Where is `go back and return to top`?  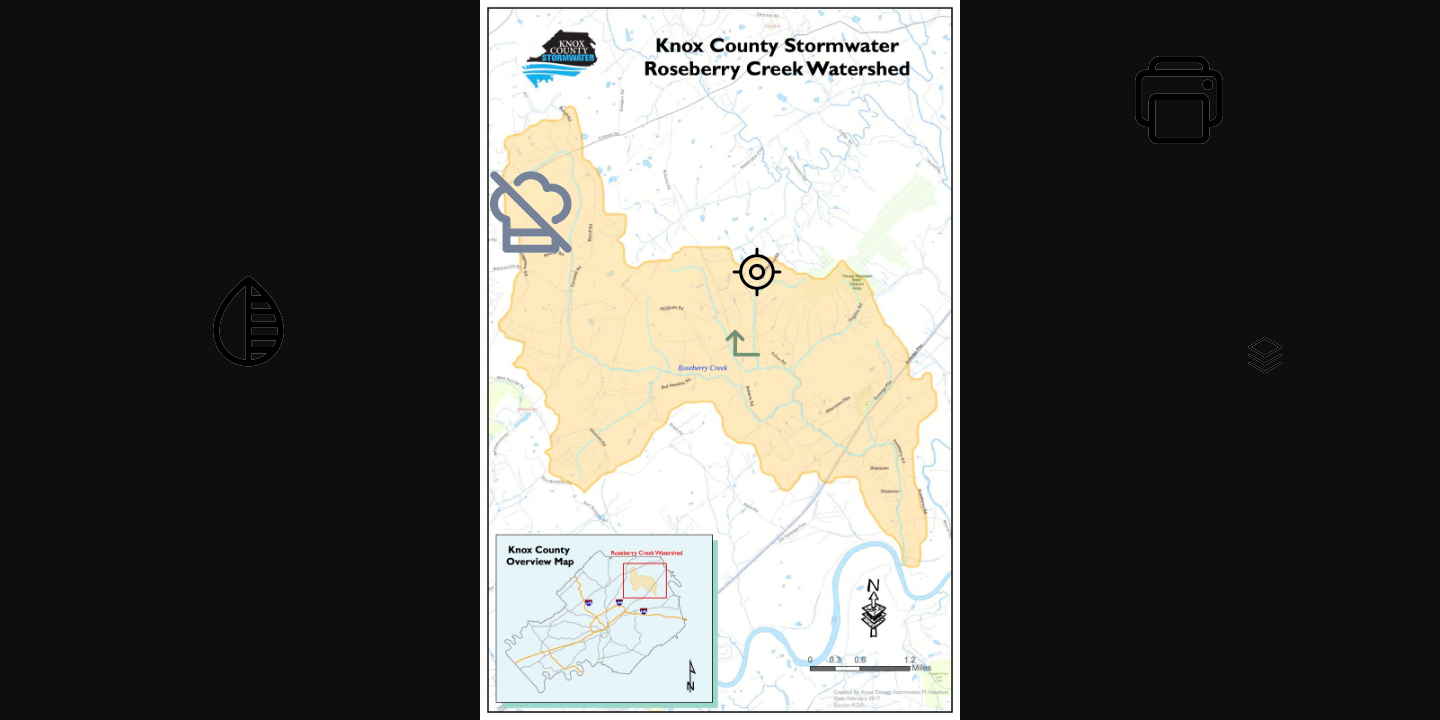
go back and return to top is located at coordinates (741, 344).